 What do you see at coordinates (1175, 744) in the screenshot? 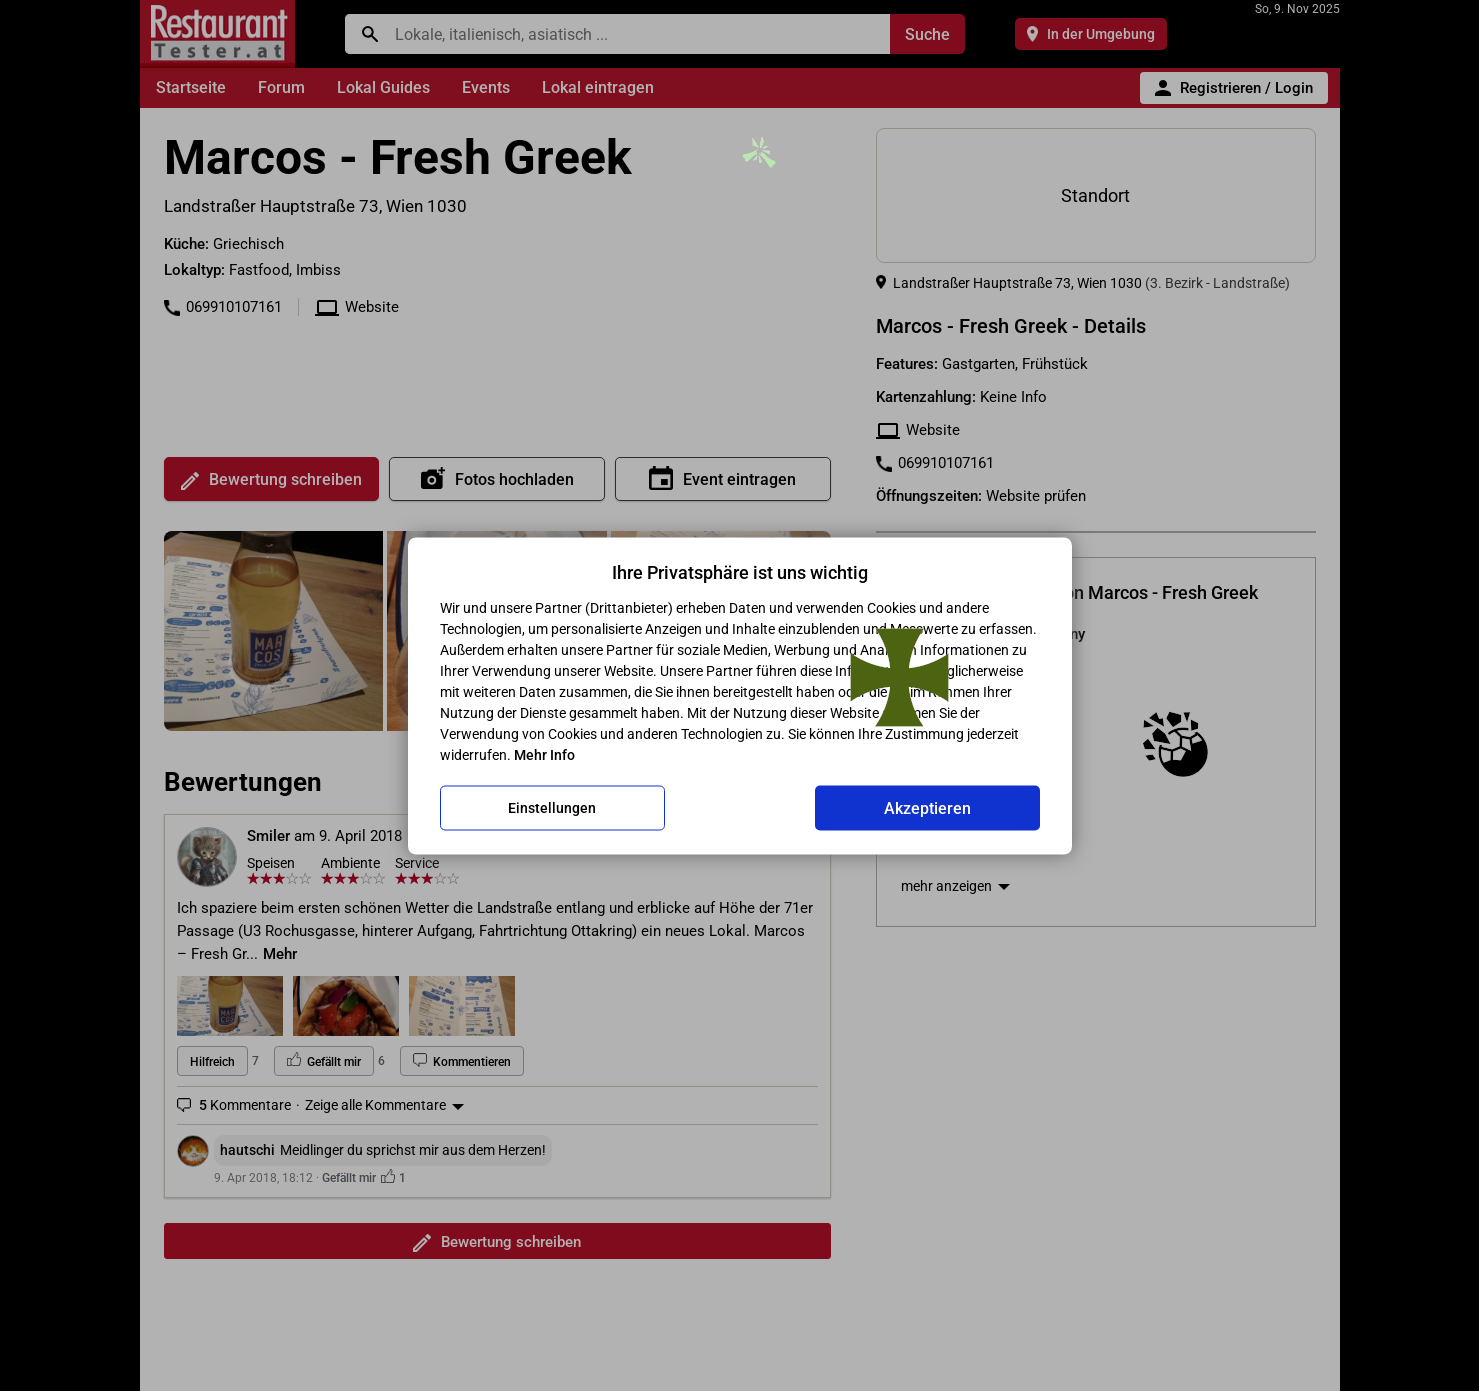
I see `indicates a destructible object or breakable item` at bounding box center [1175, 744].